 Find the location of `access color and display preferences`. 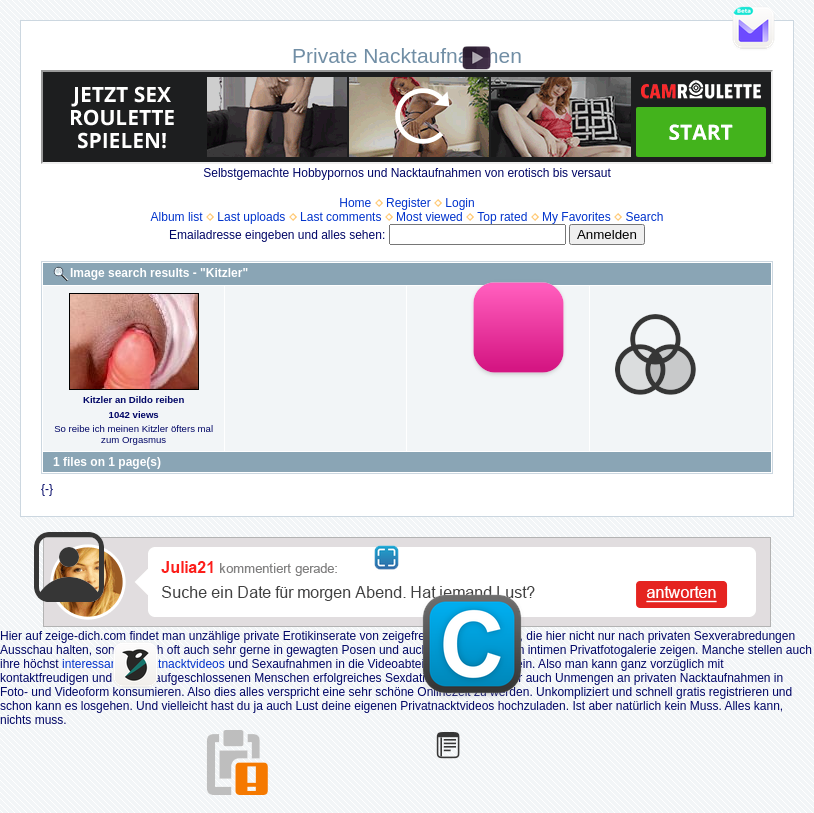

access color and display preferences is located at coordinates (655, 354).